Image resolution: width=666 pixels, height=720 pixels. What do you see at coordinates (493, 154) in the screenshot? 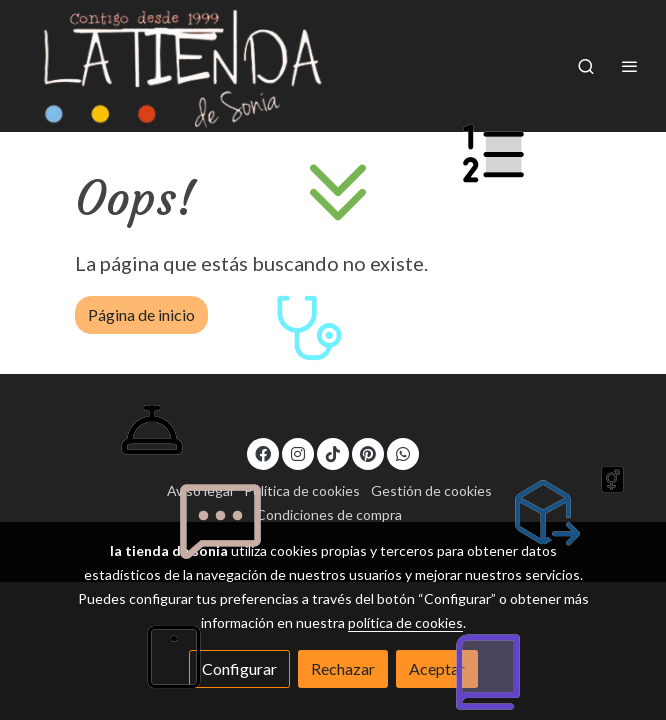
I see `create a numbered list` at bounding box center [493, 154].